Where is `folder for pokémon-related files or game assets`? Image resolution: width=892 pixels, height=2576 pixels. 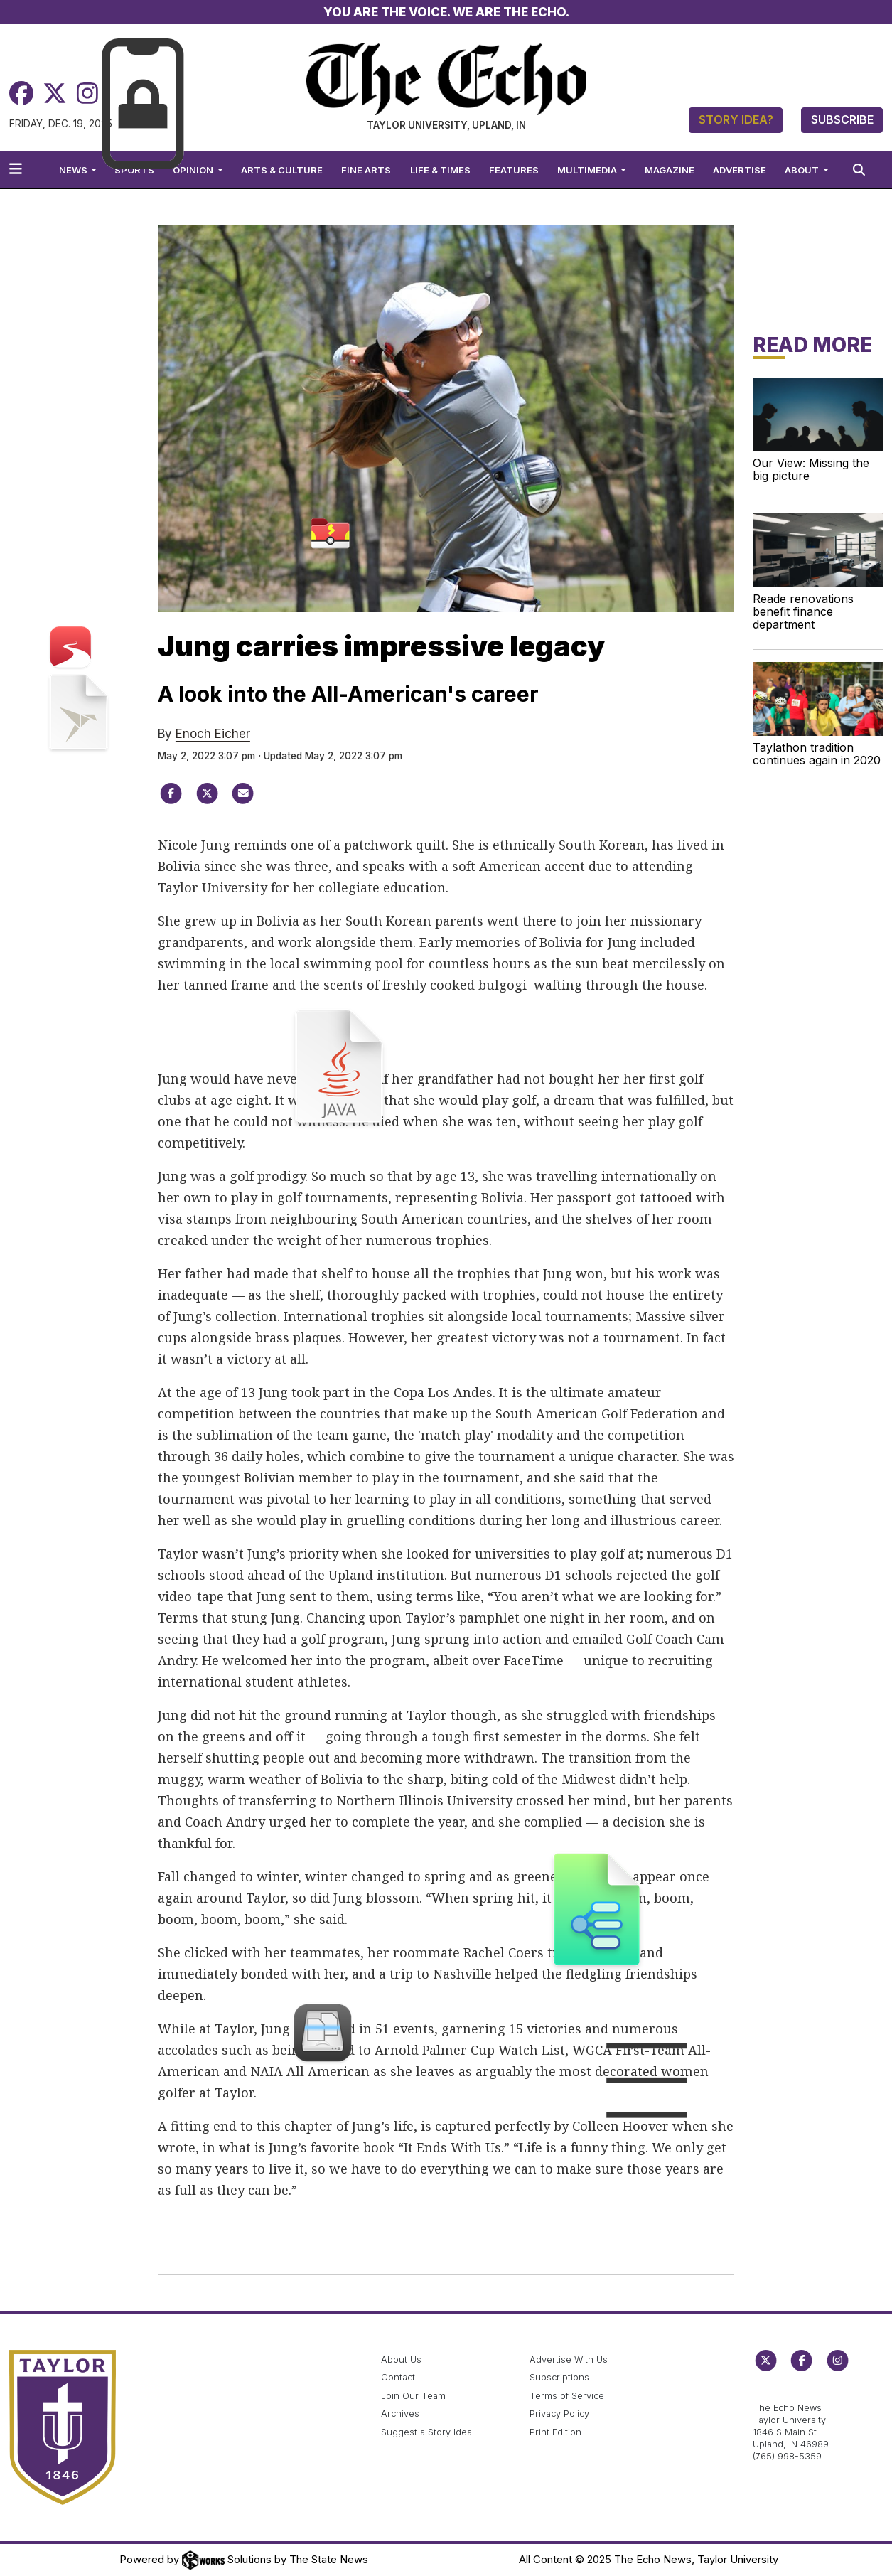 folder for pokémon-related files or game assets is located at coordinates (330, 534).